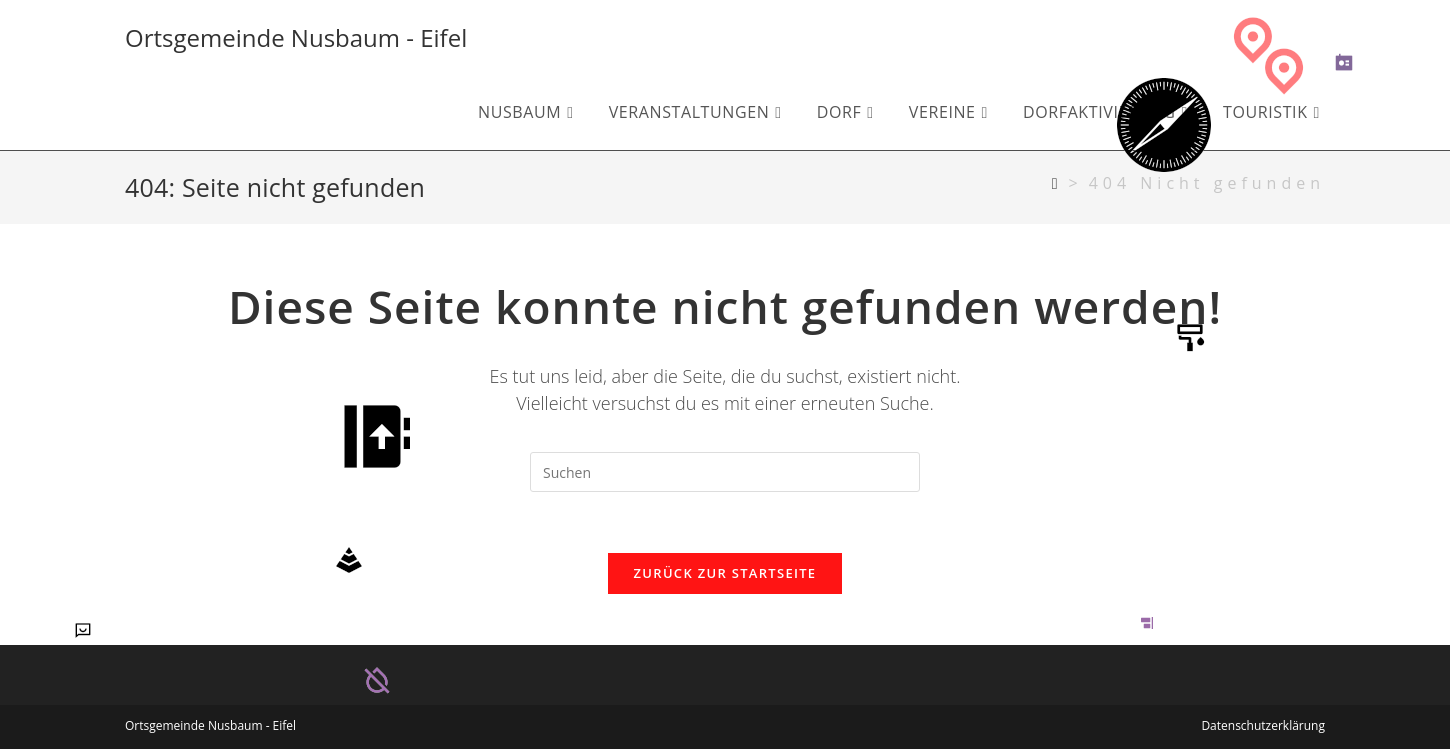  What do you see at coordinates (377, 681) in the screenshot?
I see `disable blur effect` at bounding box center [377, 681].